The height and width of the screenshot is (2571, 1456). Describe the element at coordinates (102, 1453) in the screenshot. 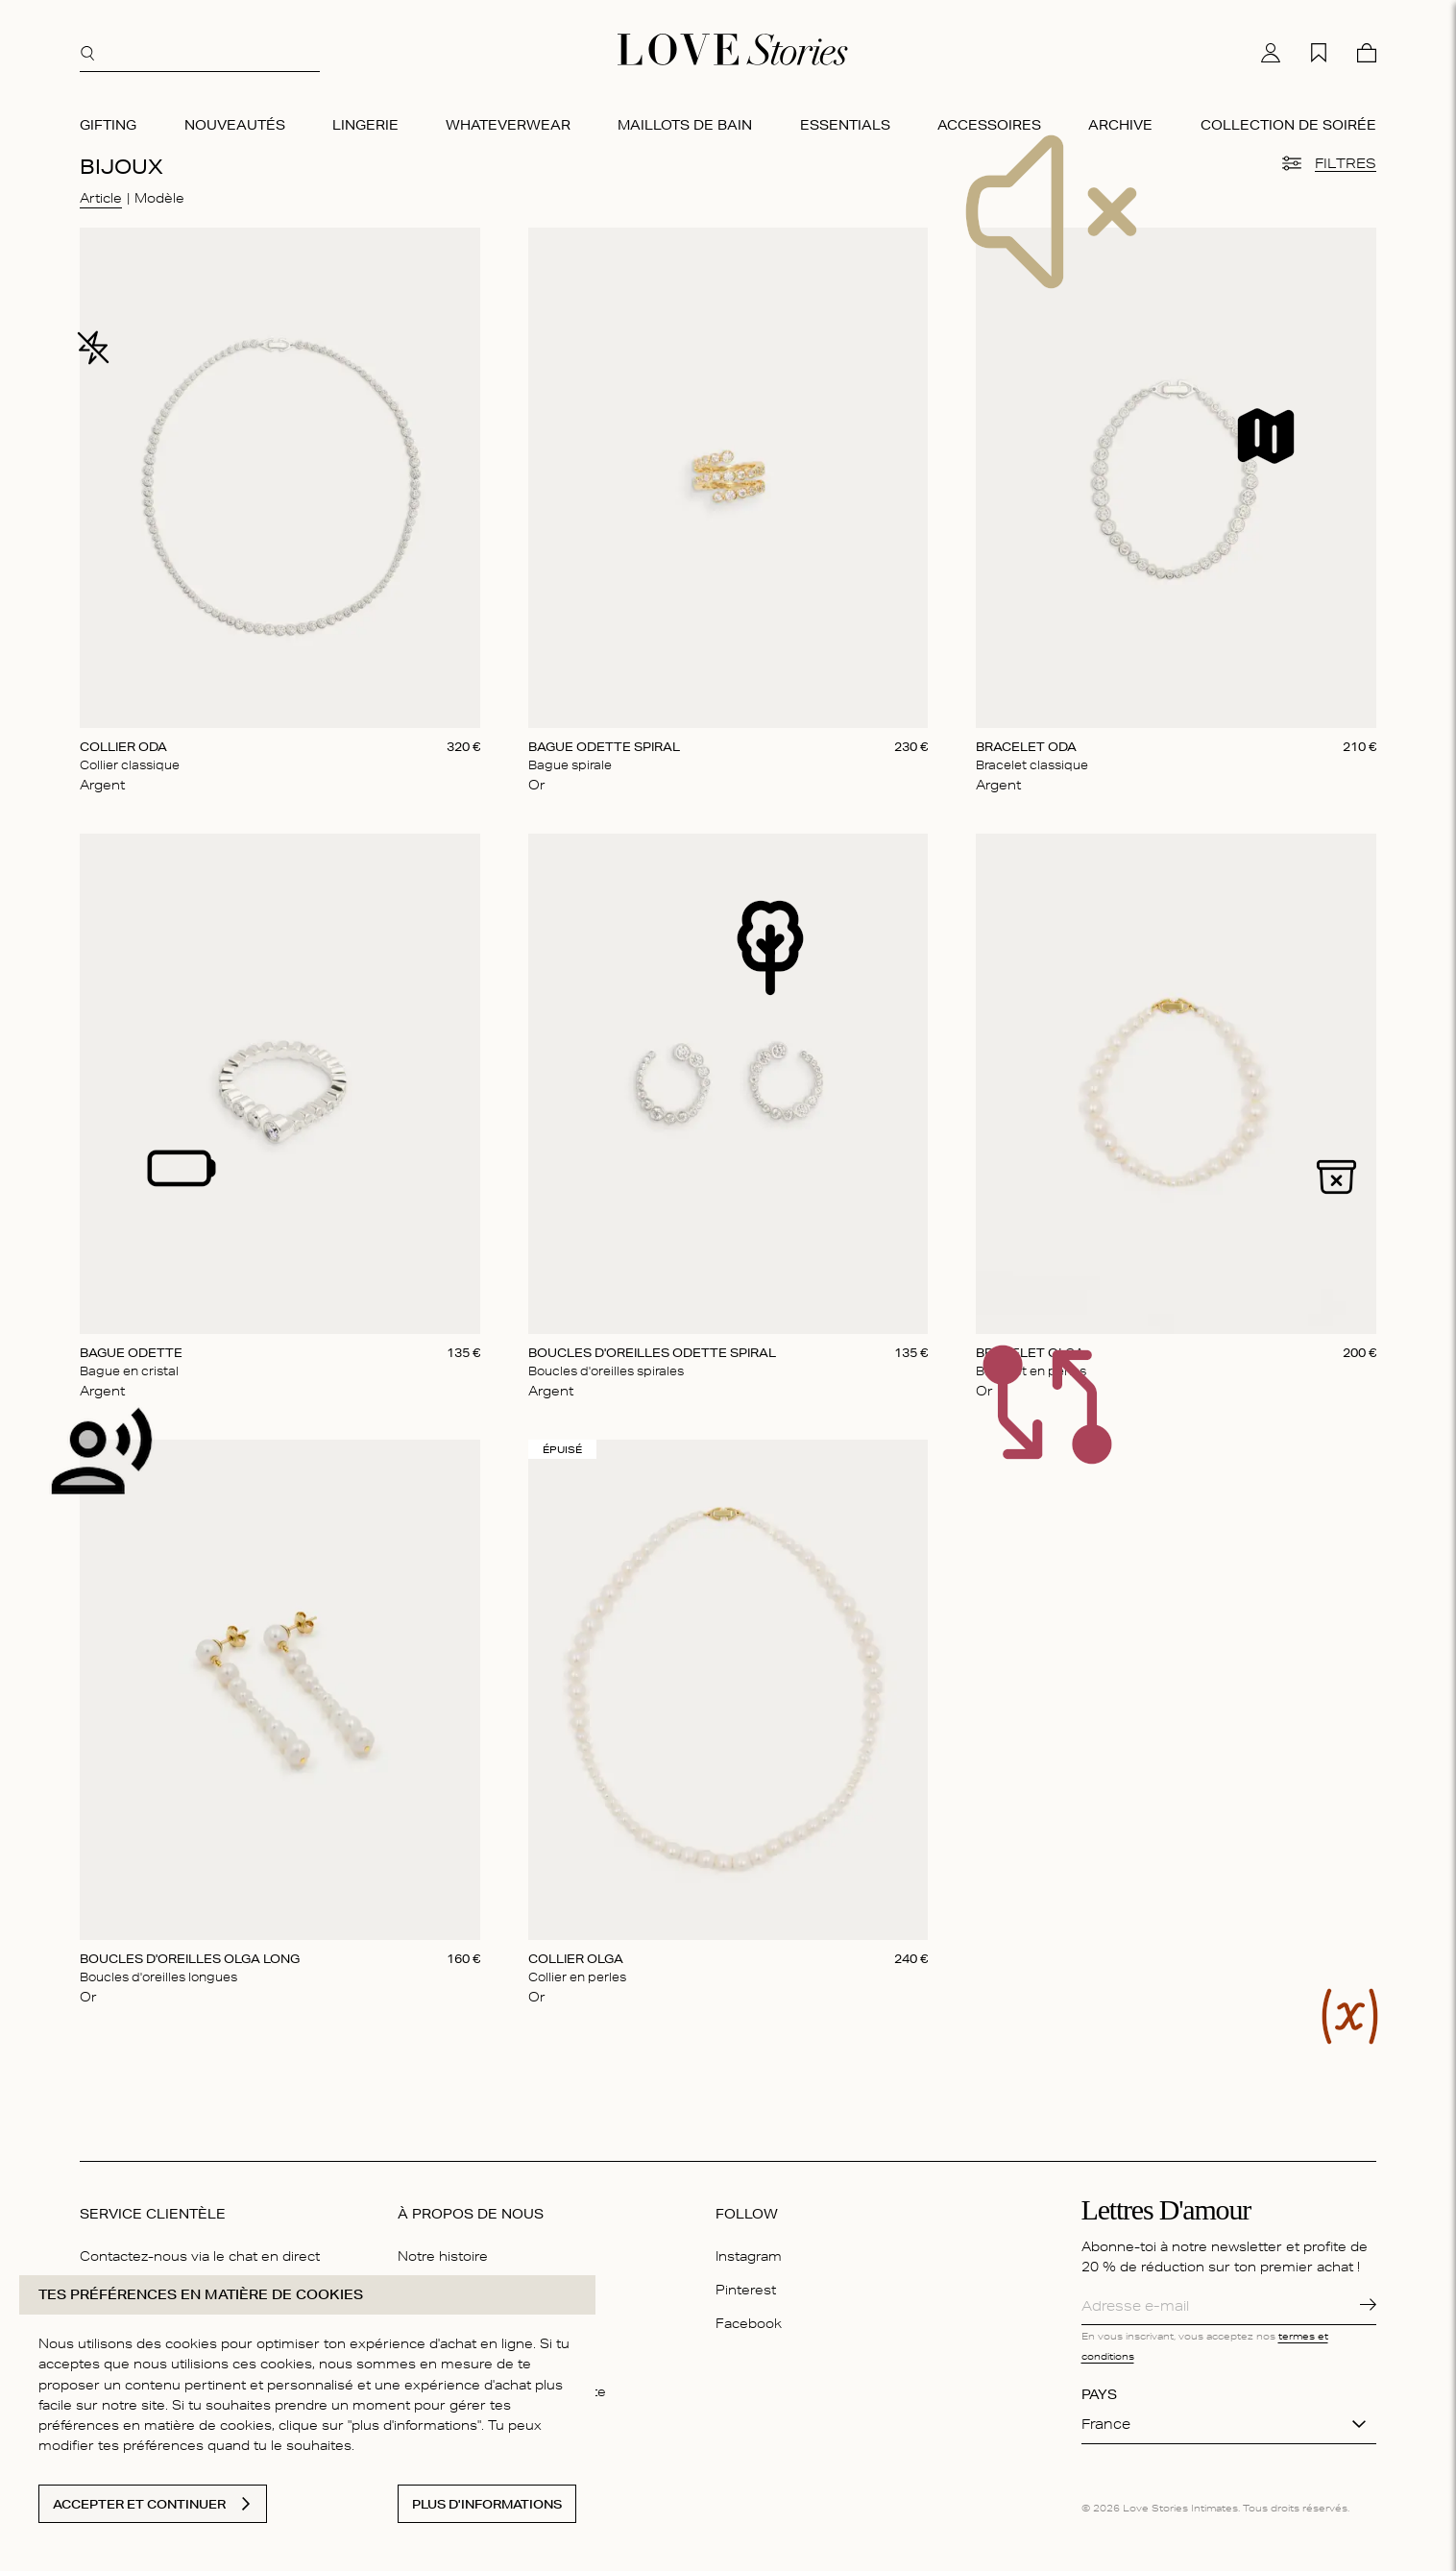

I see `text-to-speech or voice output enabled` at that location.